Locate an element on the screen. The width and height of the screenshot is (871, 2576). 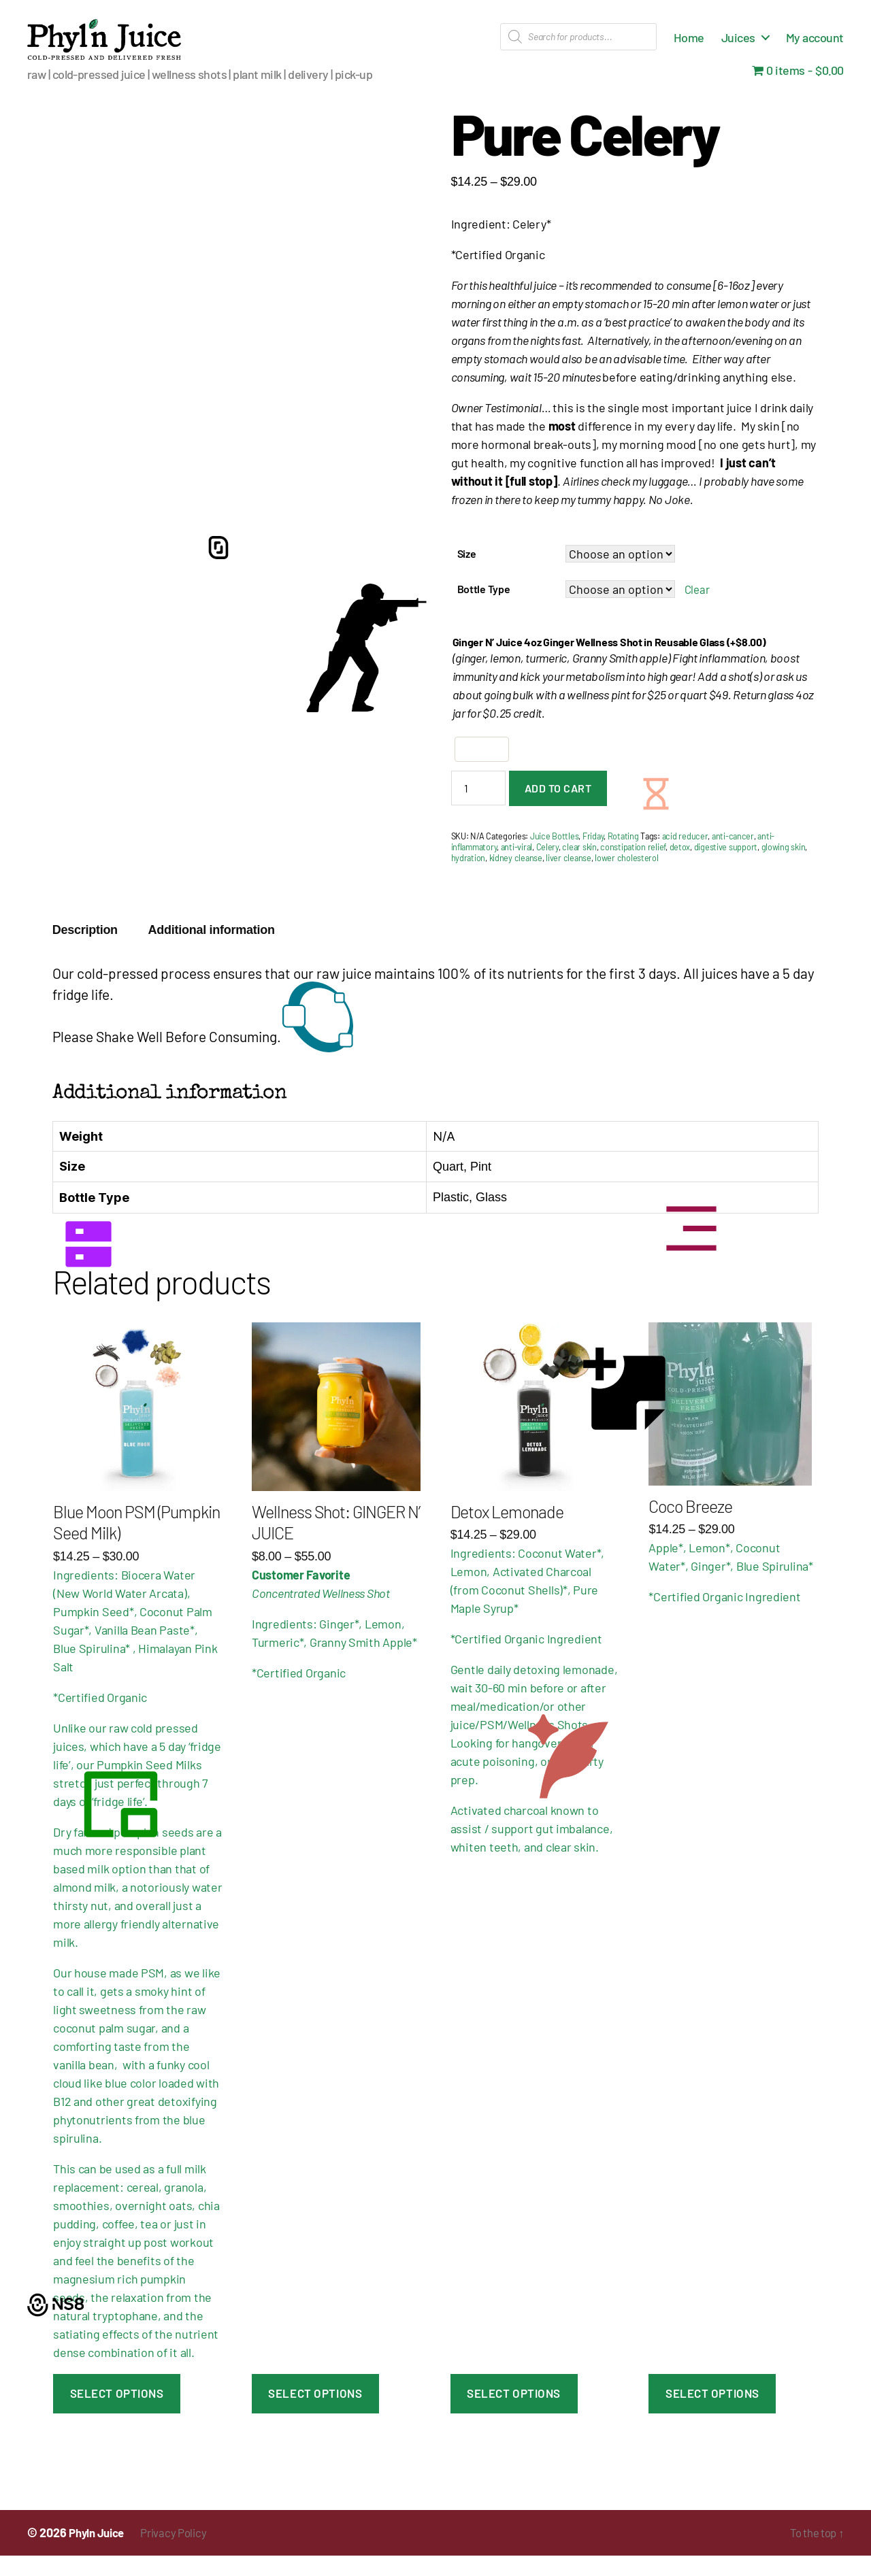
create a new sticky note is located at coordinates (628, 1392).